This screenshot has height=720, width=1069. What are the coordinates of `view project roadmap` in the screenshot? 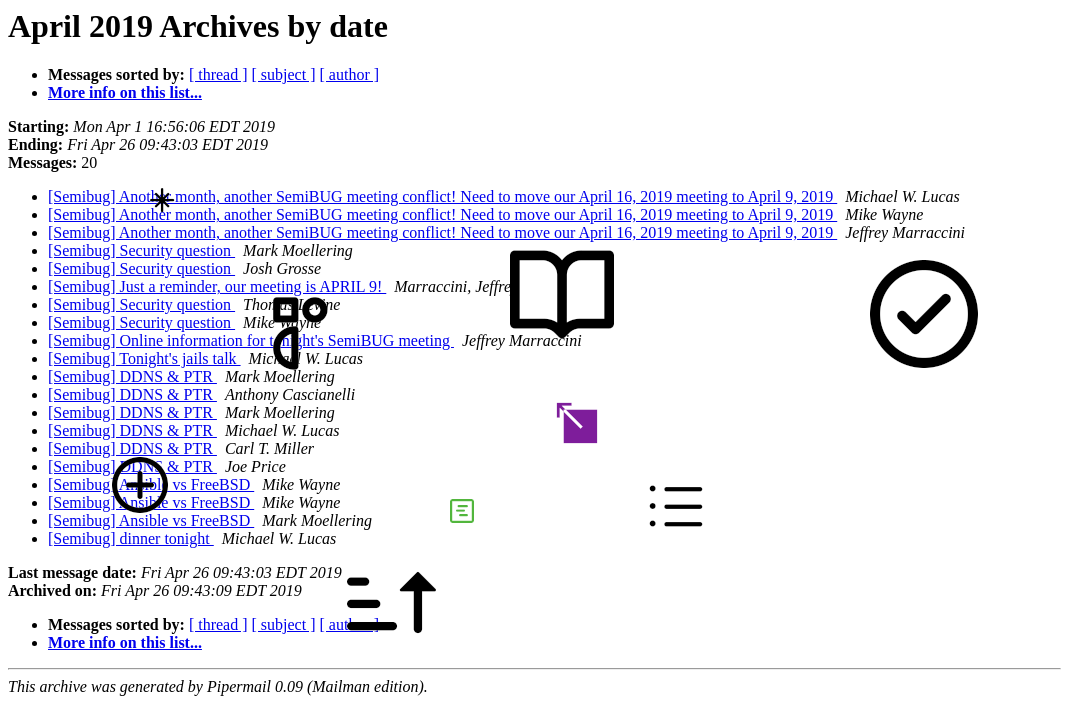 It's located at (462, 511).